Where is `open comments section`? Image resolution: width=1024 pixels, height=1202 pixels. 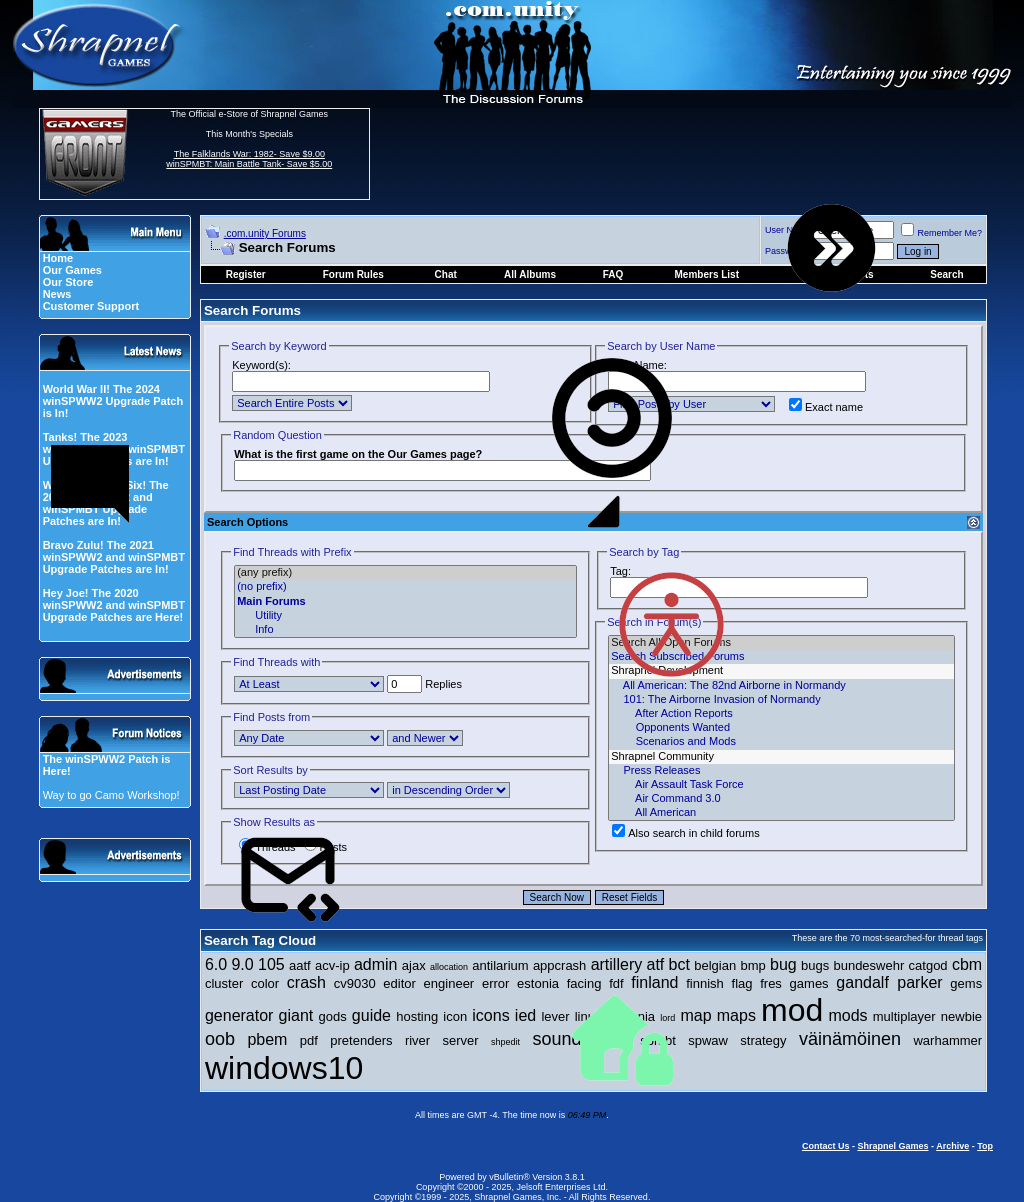
open comments section is located at coordinates (90, 484).